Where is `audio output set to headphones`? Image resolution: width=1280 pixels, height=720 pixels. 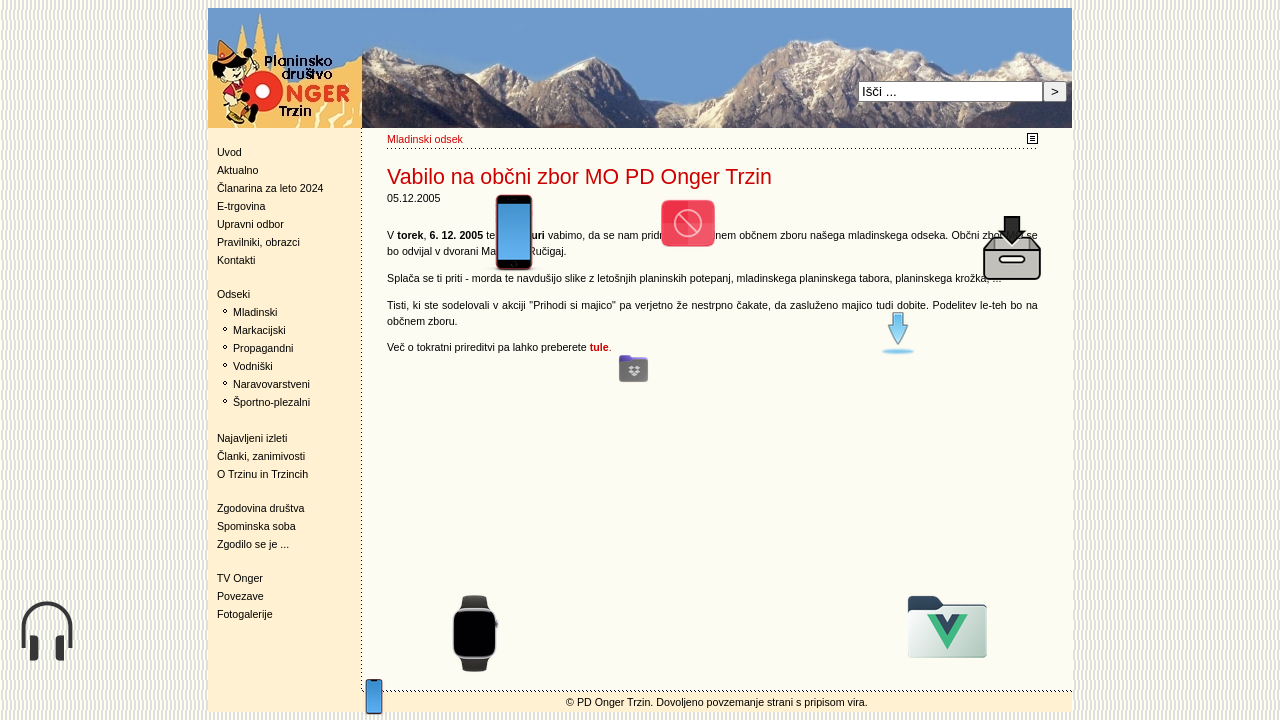
audio output set to headphones is located at coordinates (47, 631).